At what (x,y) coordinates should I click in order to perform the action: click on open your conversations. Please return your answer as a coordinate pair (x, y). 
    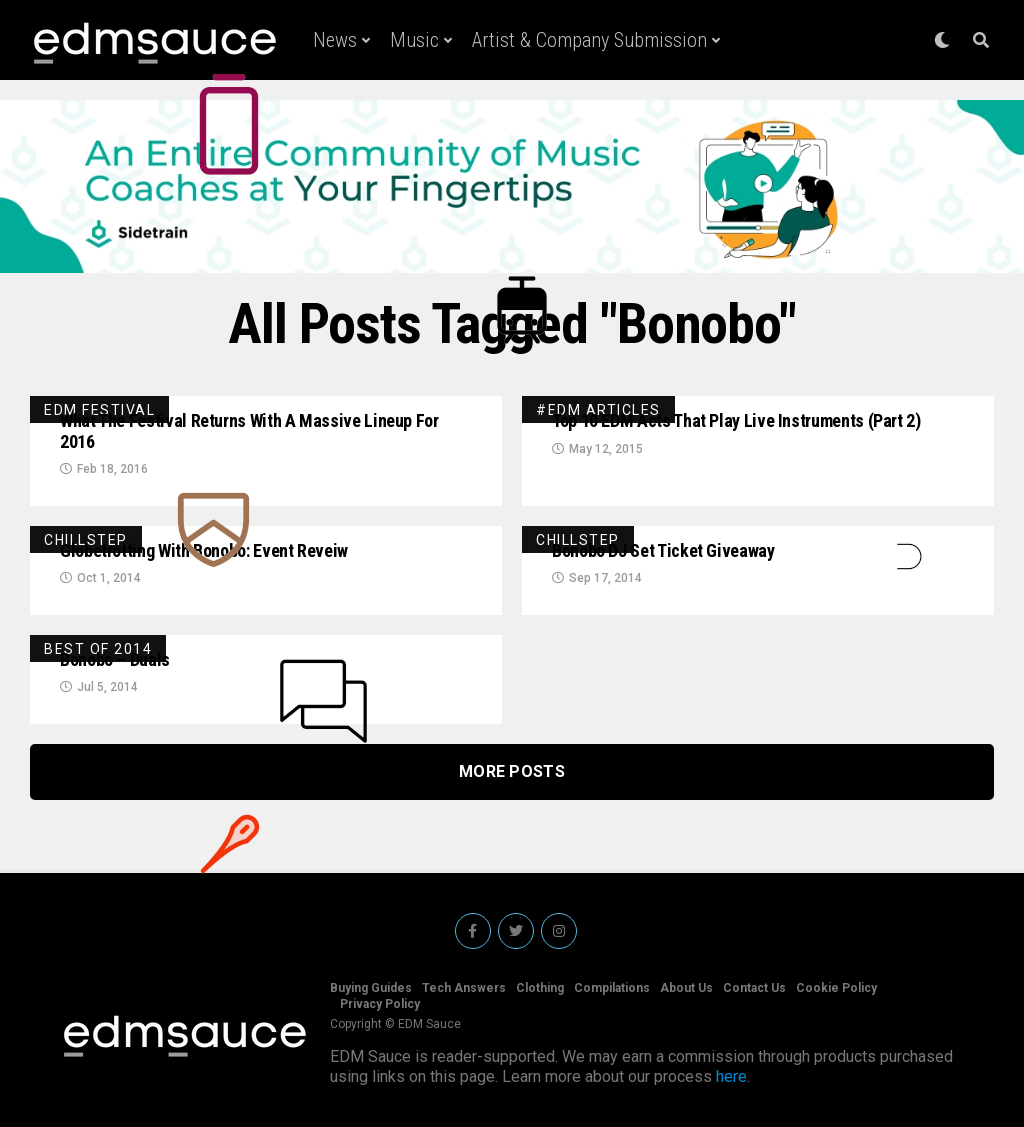
    Looking at the image, I should click on (323, 699).